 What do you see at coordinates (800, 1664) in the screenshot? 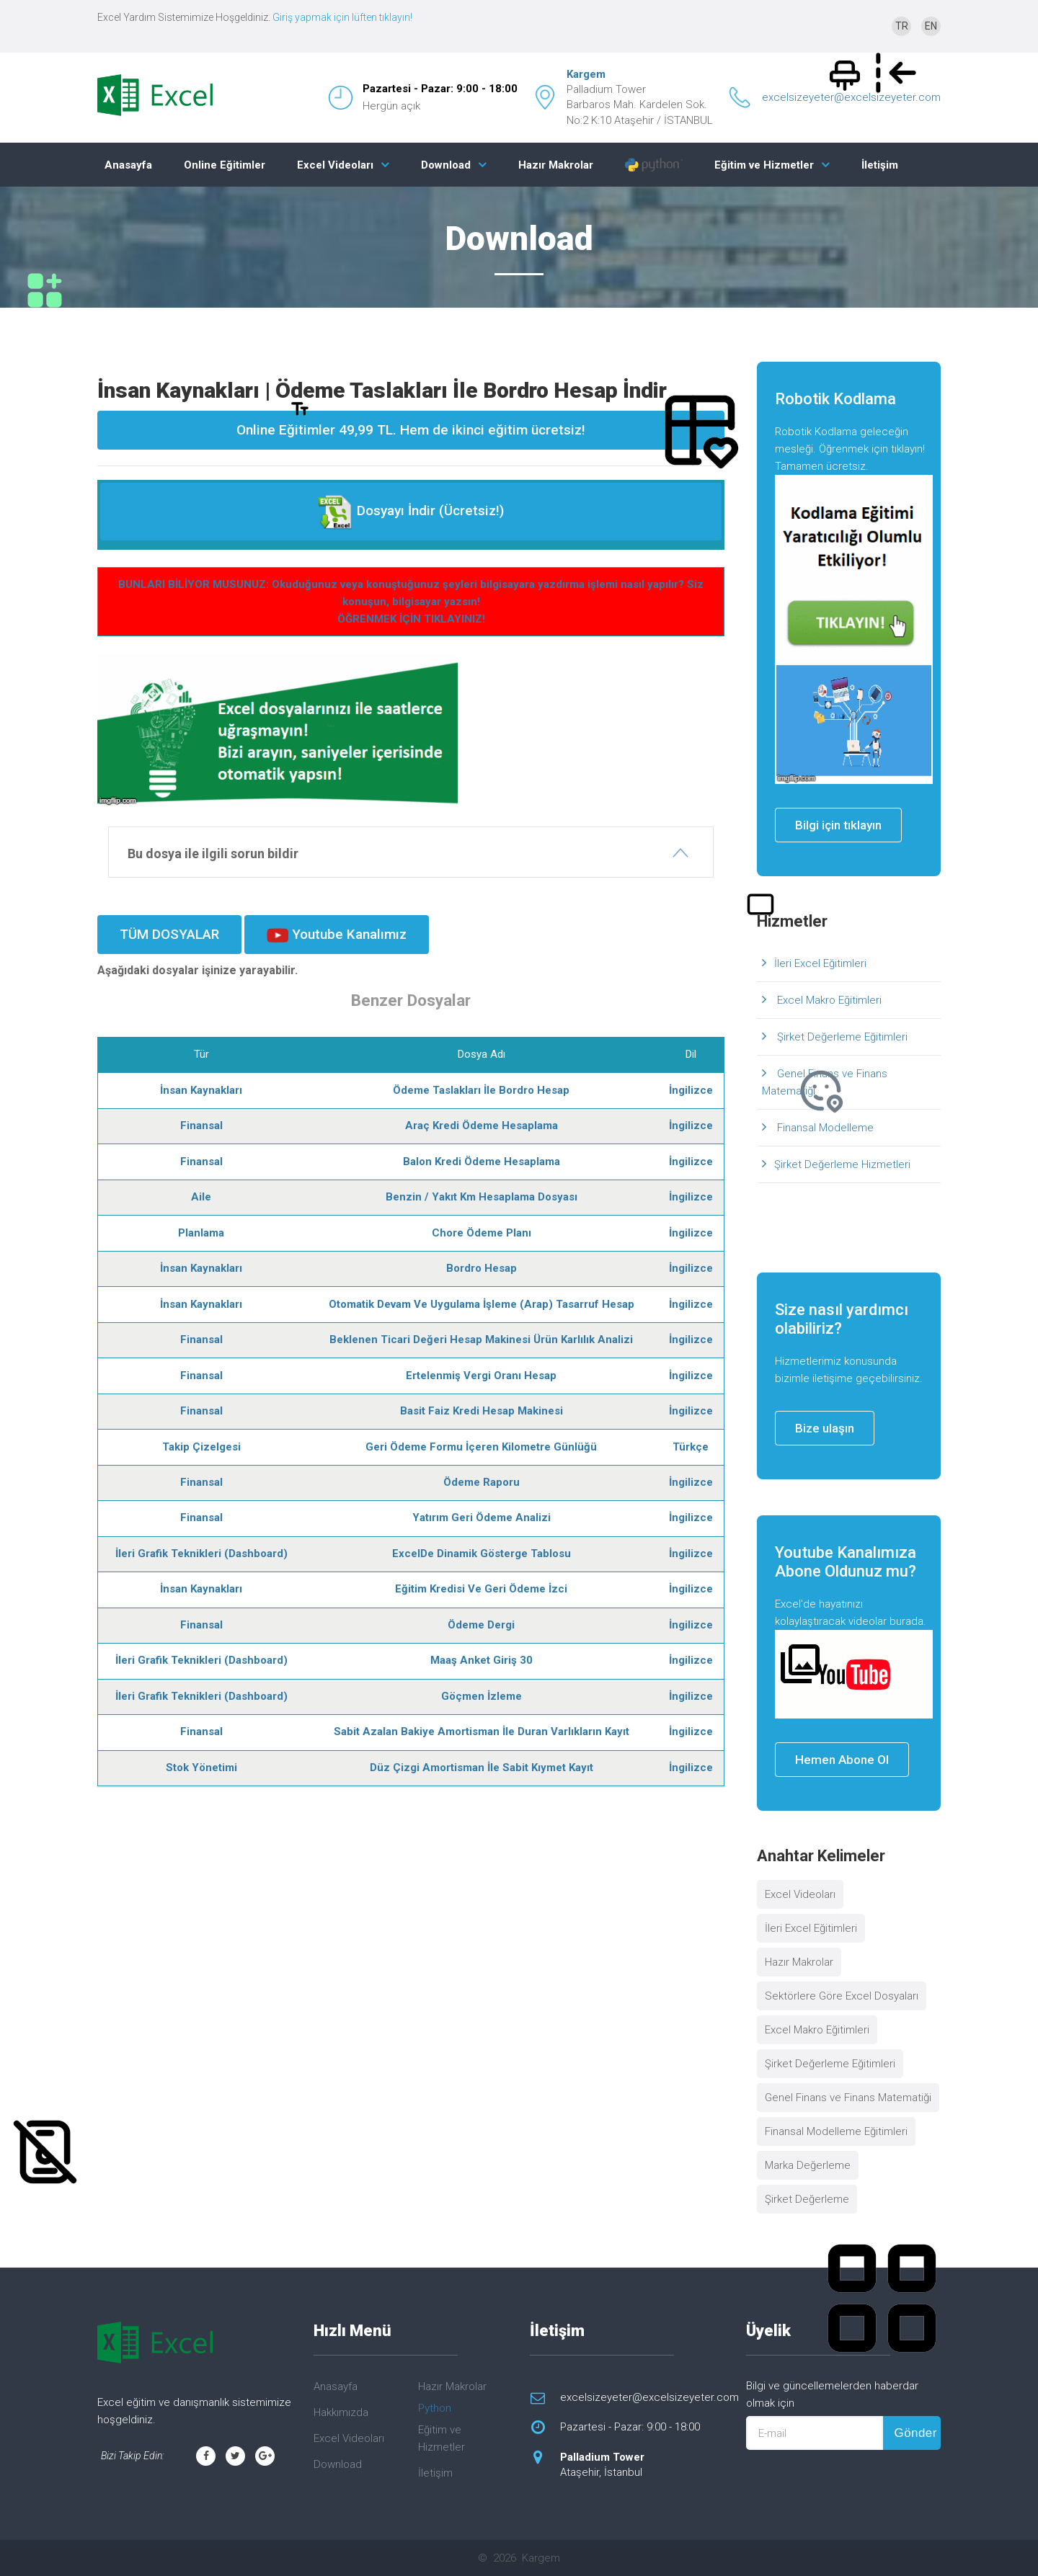
I see `view photo collections or albums` at bounding box center [800, 1664].